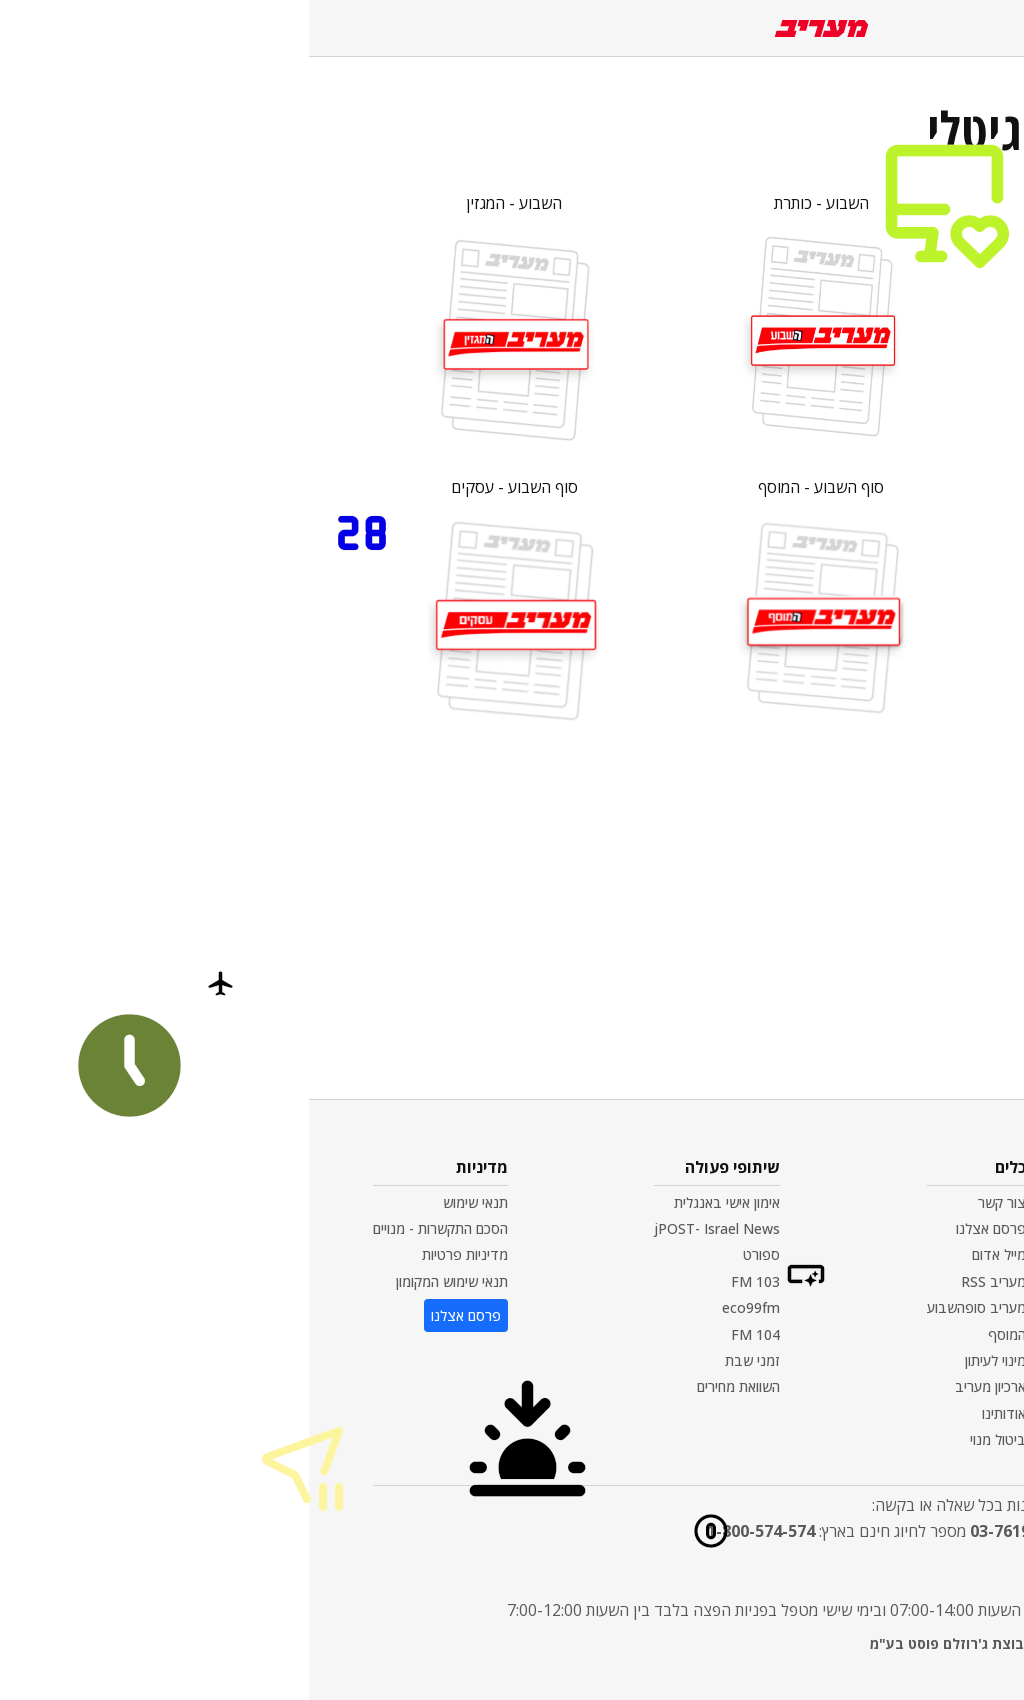  I want to click on indicates day 28 on a calendar, so click(362, 533).